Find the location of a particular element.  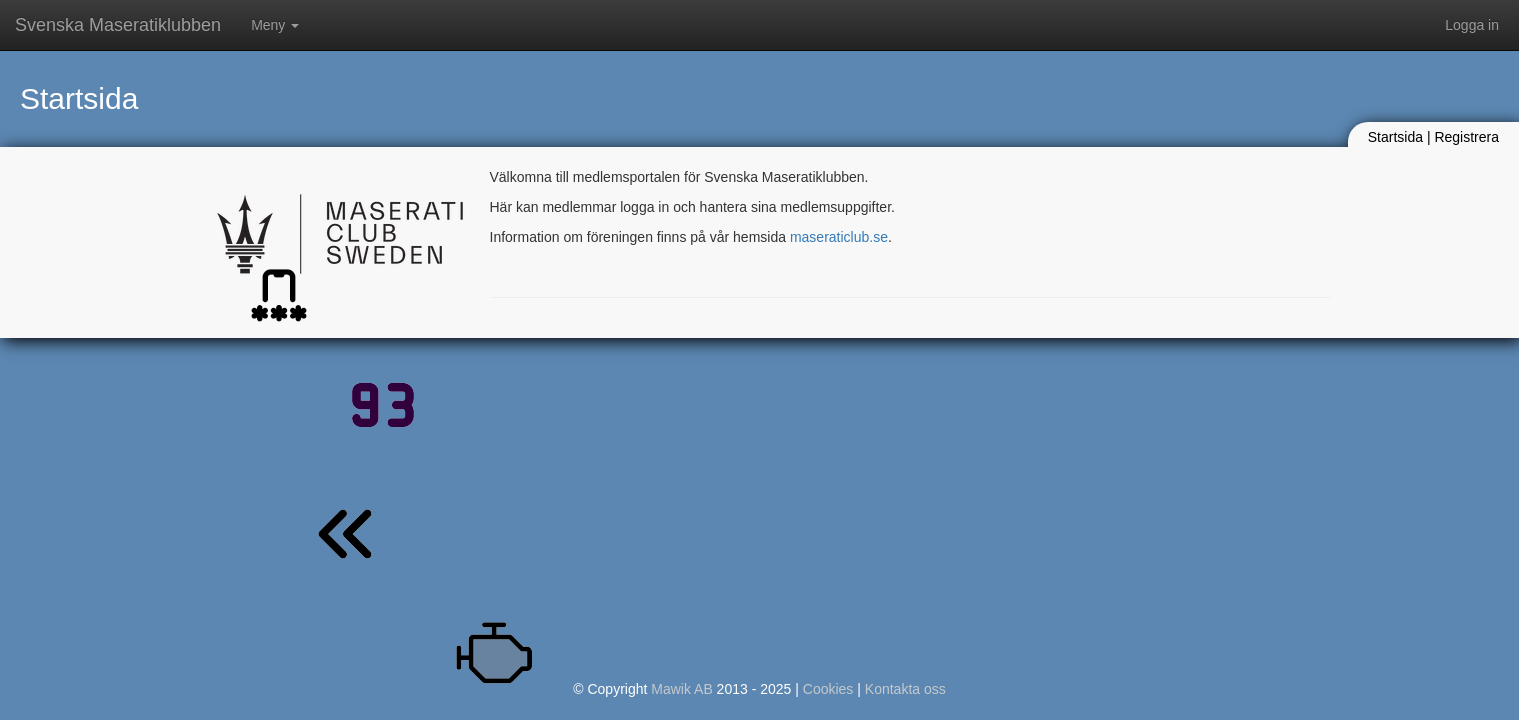

displays the number 93 as a badge or counter is located at coordinates (383, 405).